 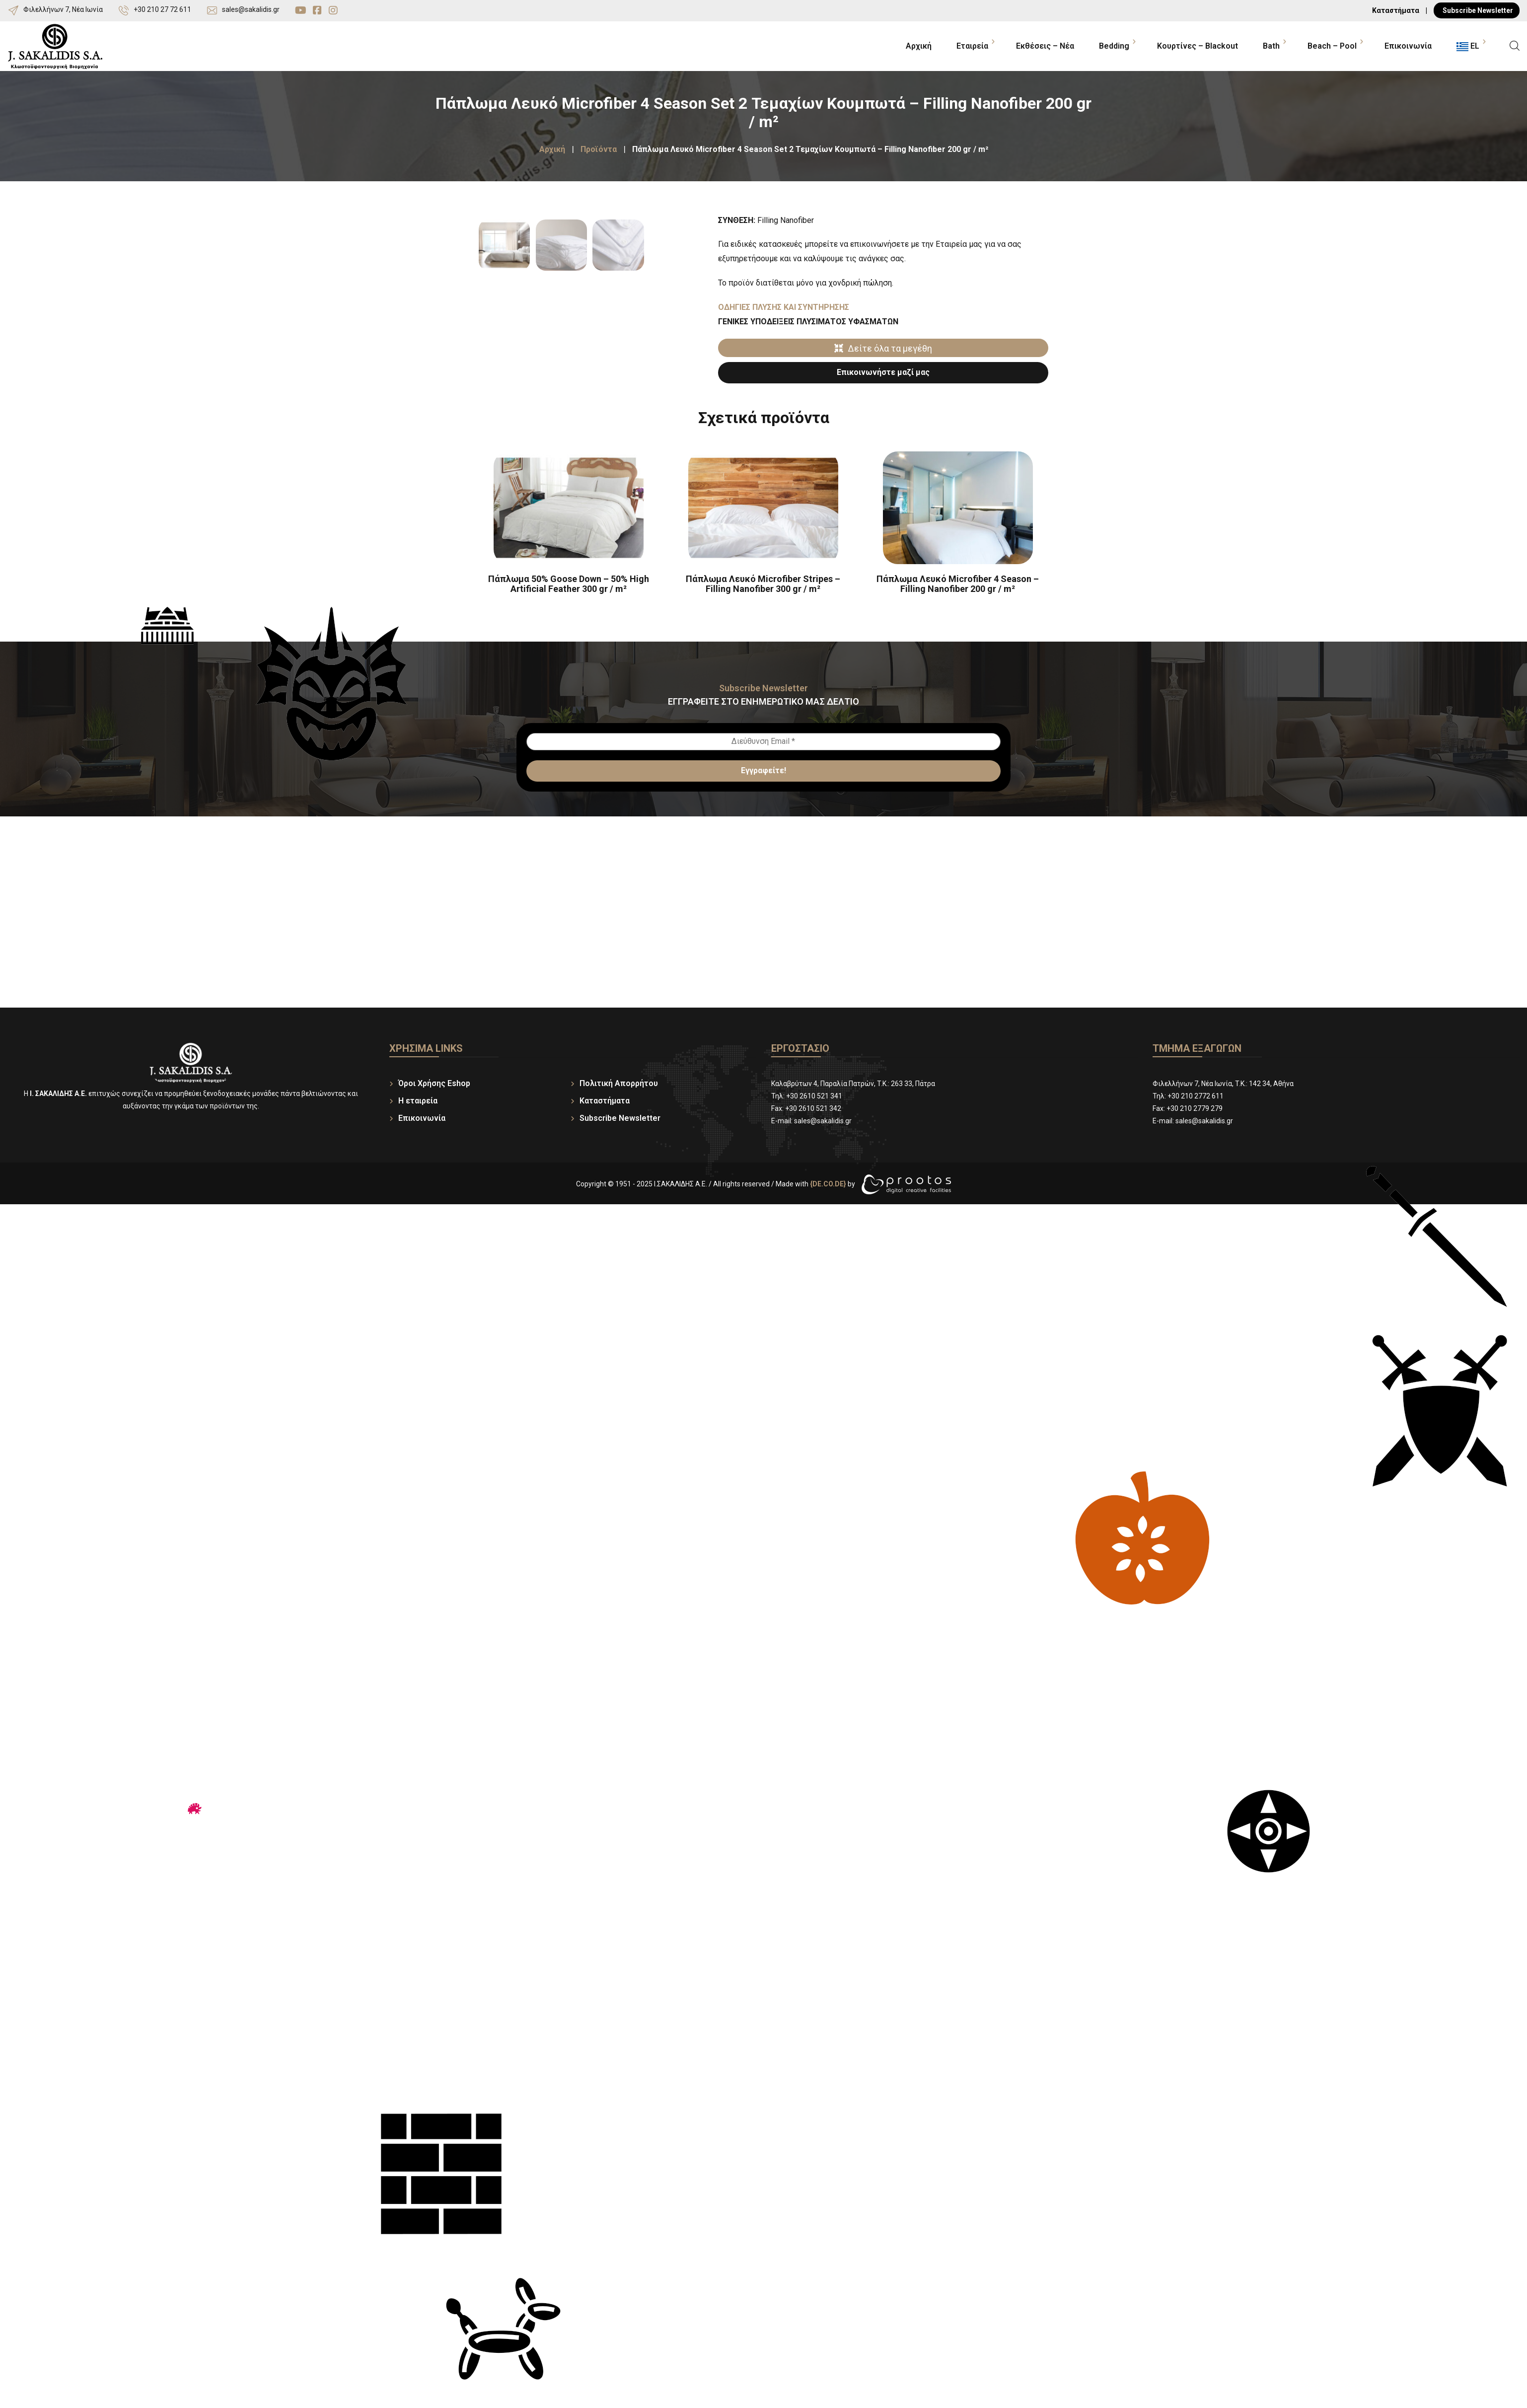 I want to click on view apple seed count or farming resources, so click(x=1142, y=1537).